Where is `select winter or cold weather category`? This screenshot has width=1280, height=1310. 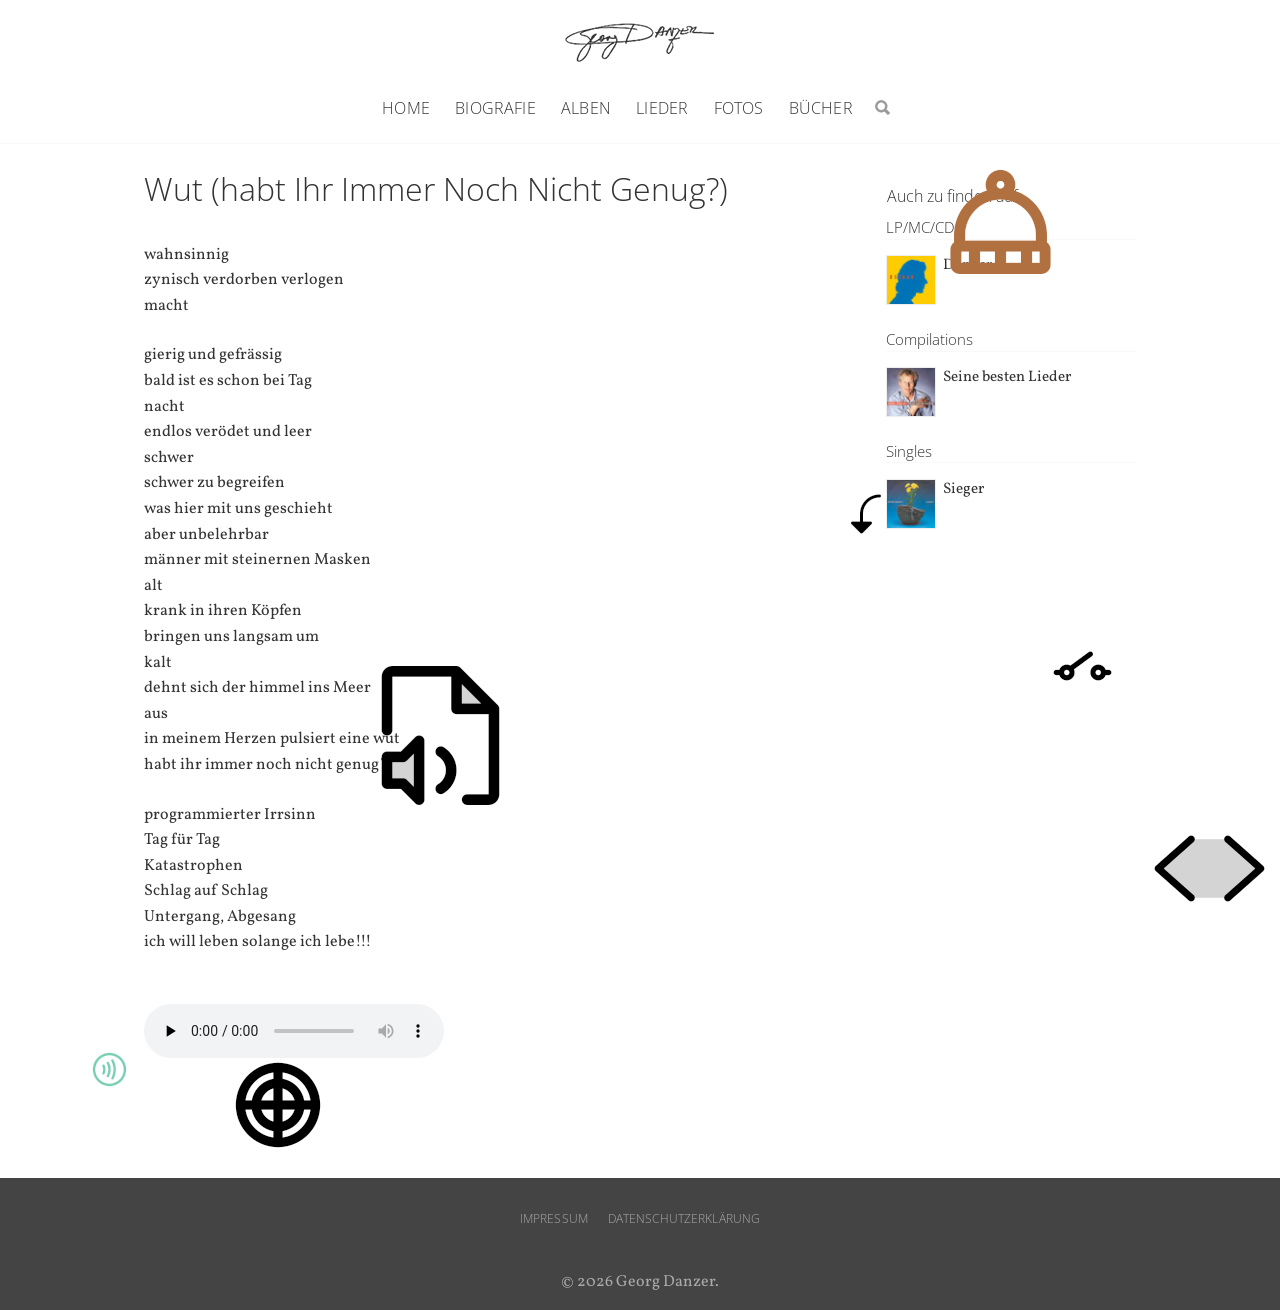
select winter or cold weather category is located at coordinates (1000, 227).